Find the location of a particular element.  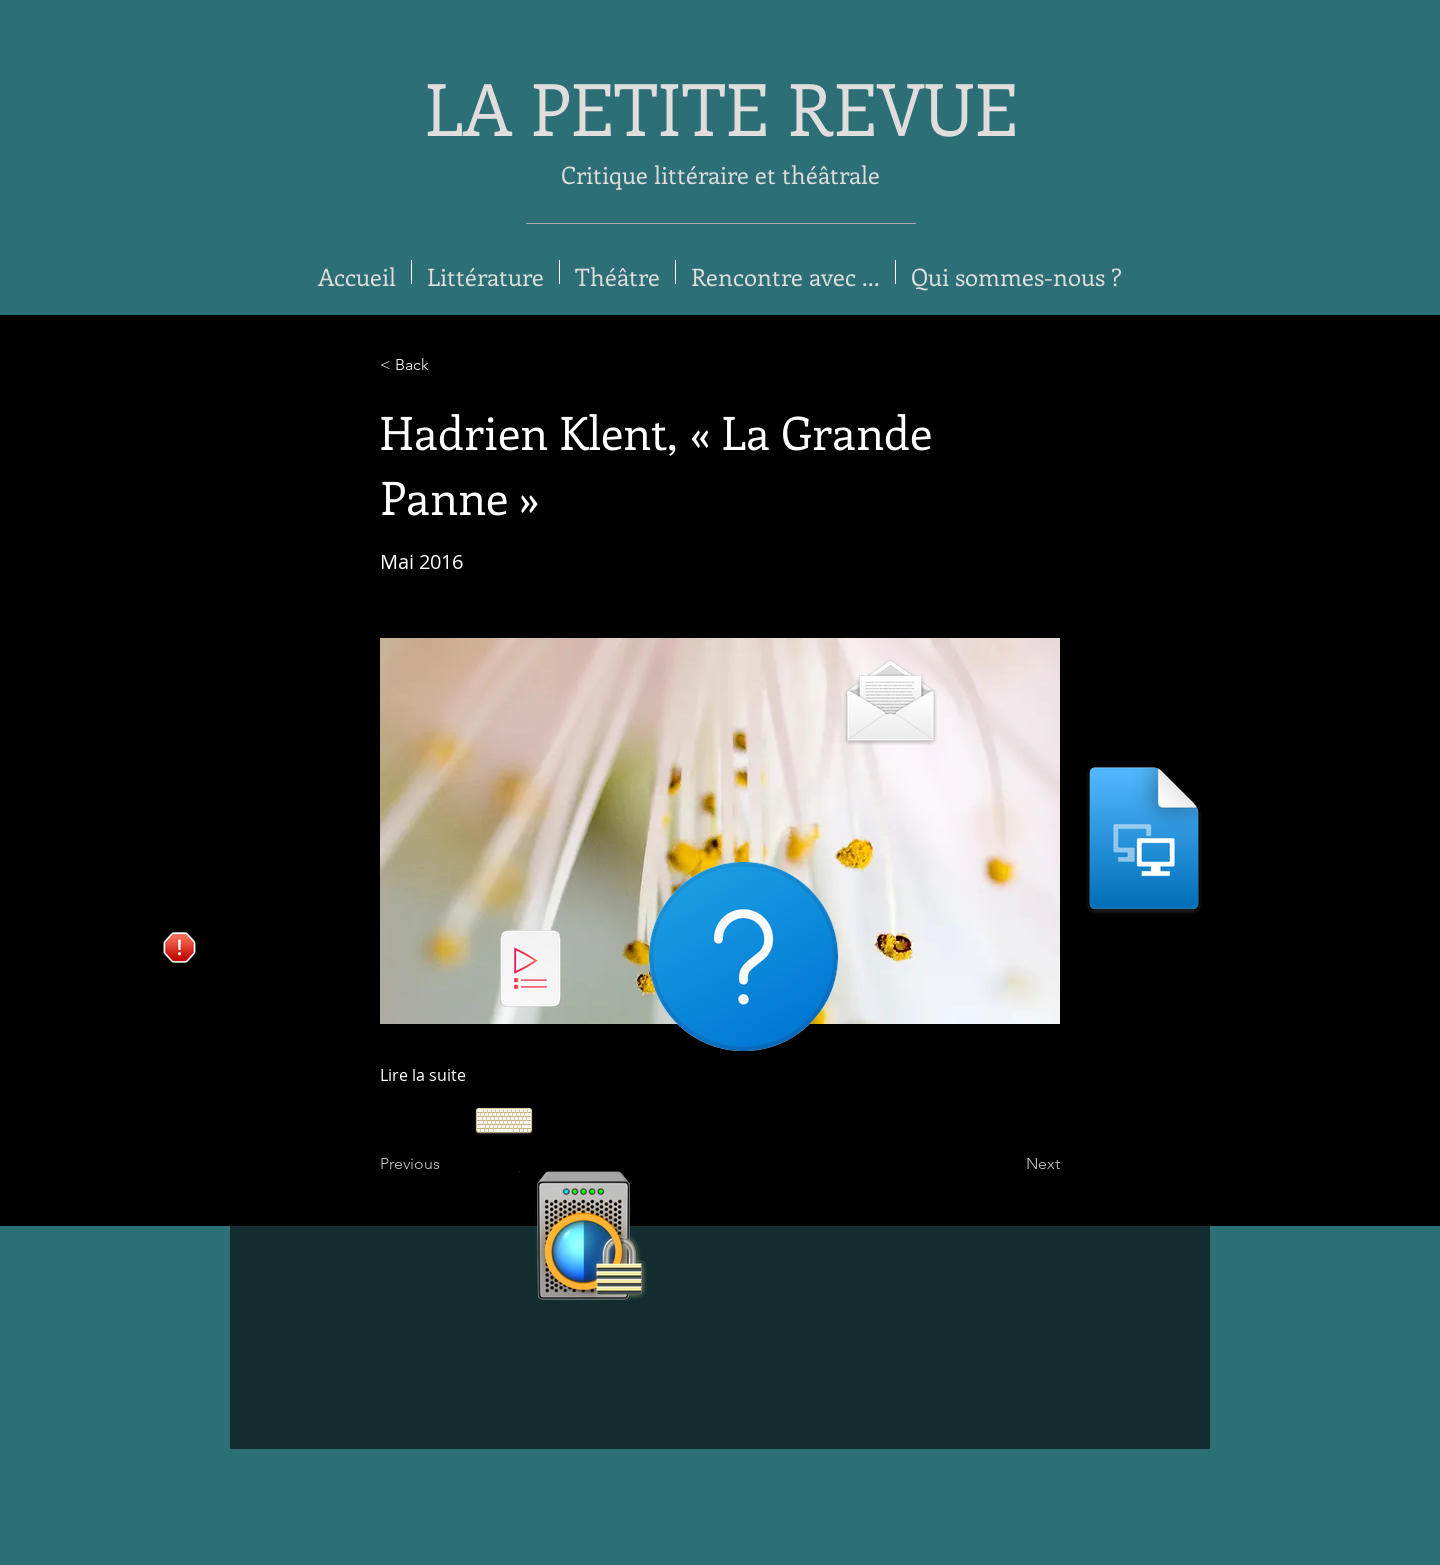

indicates a critical error or warning that requires attention is located at coordinates (179, 947).